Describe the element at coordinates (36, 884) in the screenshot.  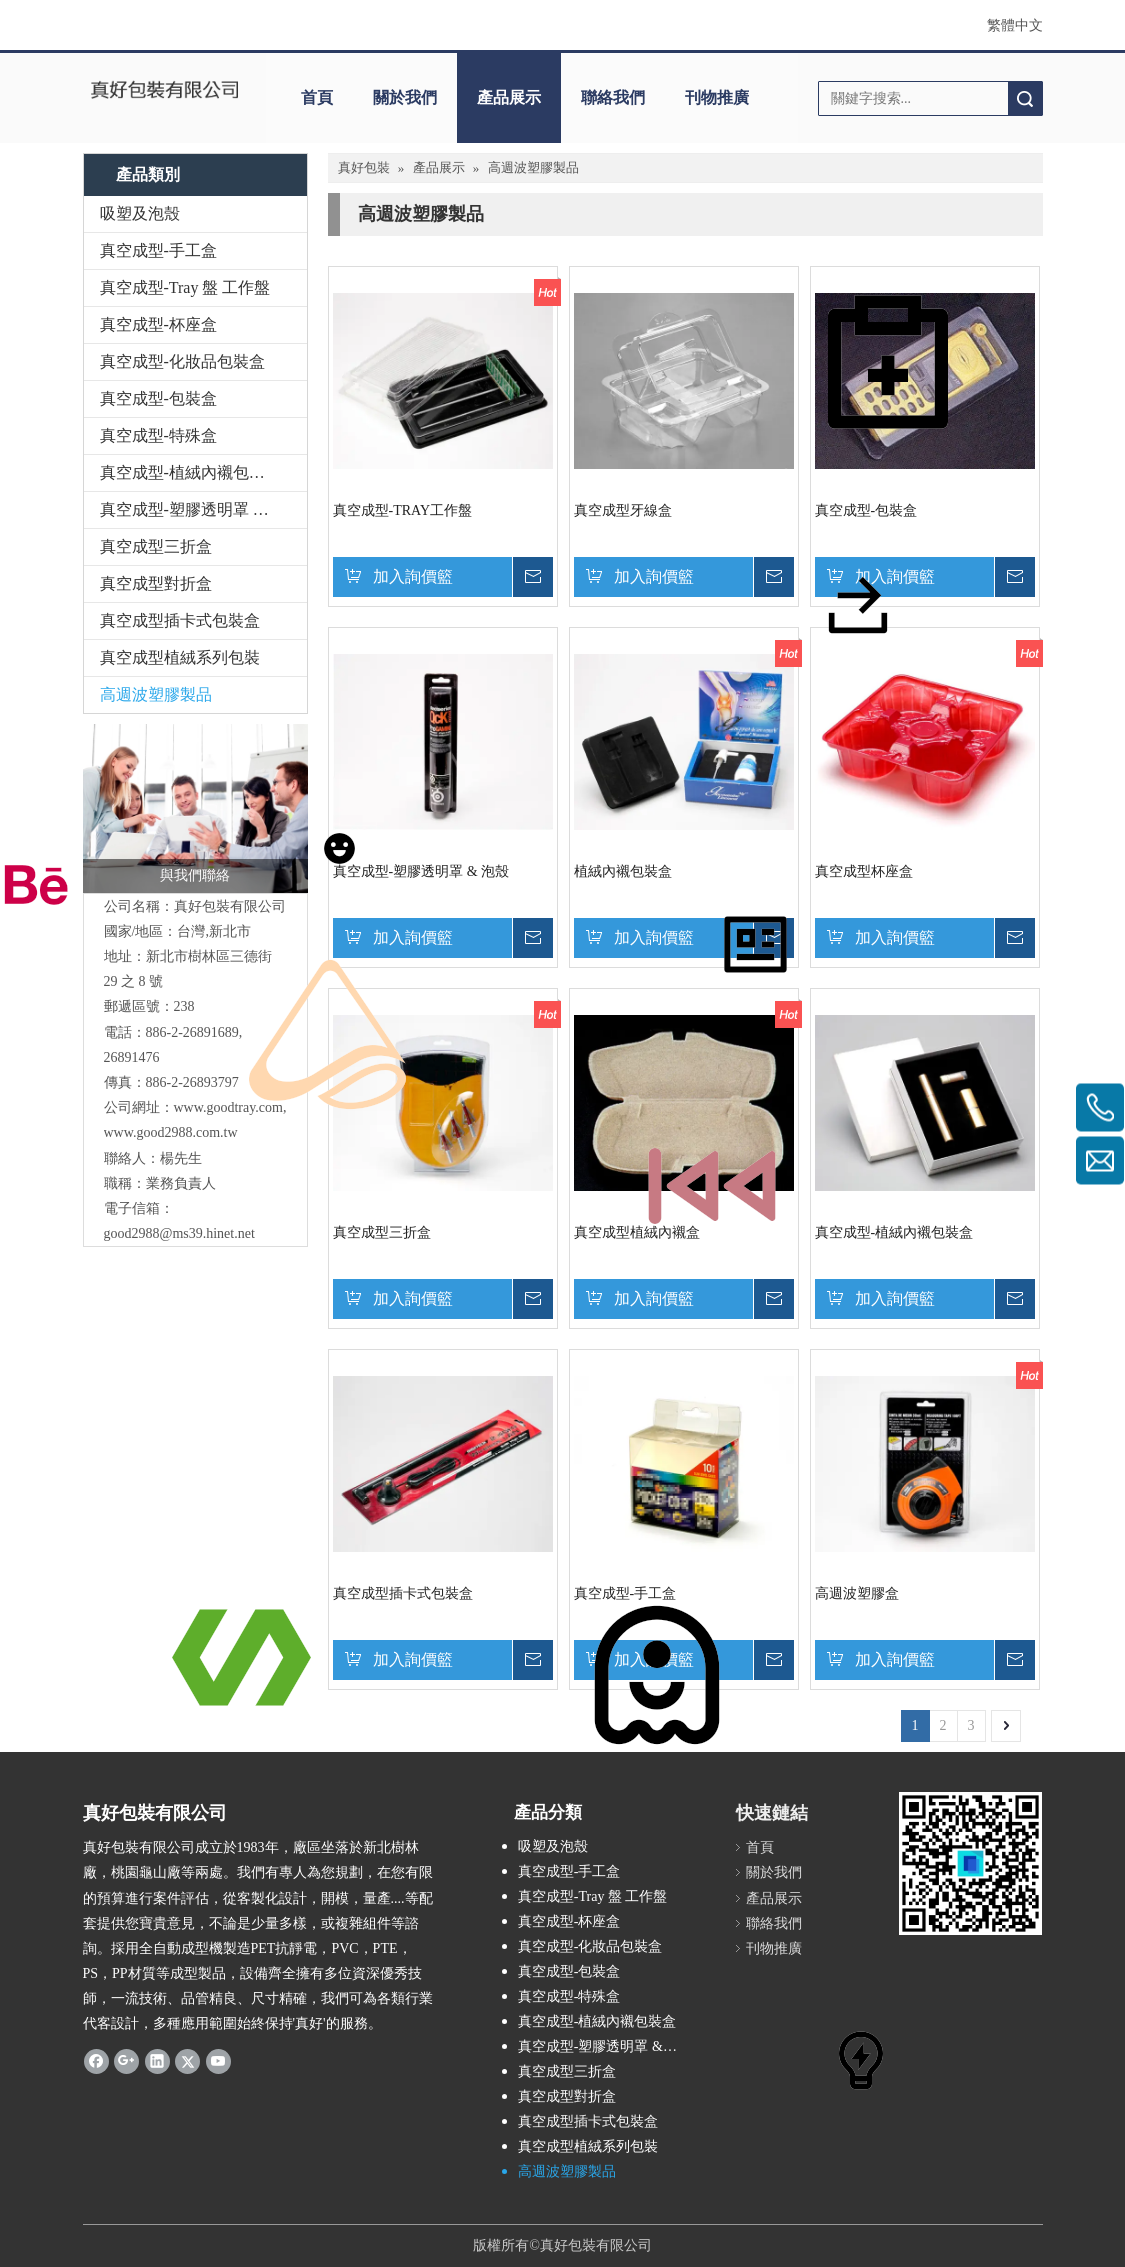
I see `visit behance profile or portfolio` at that location.